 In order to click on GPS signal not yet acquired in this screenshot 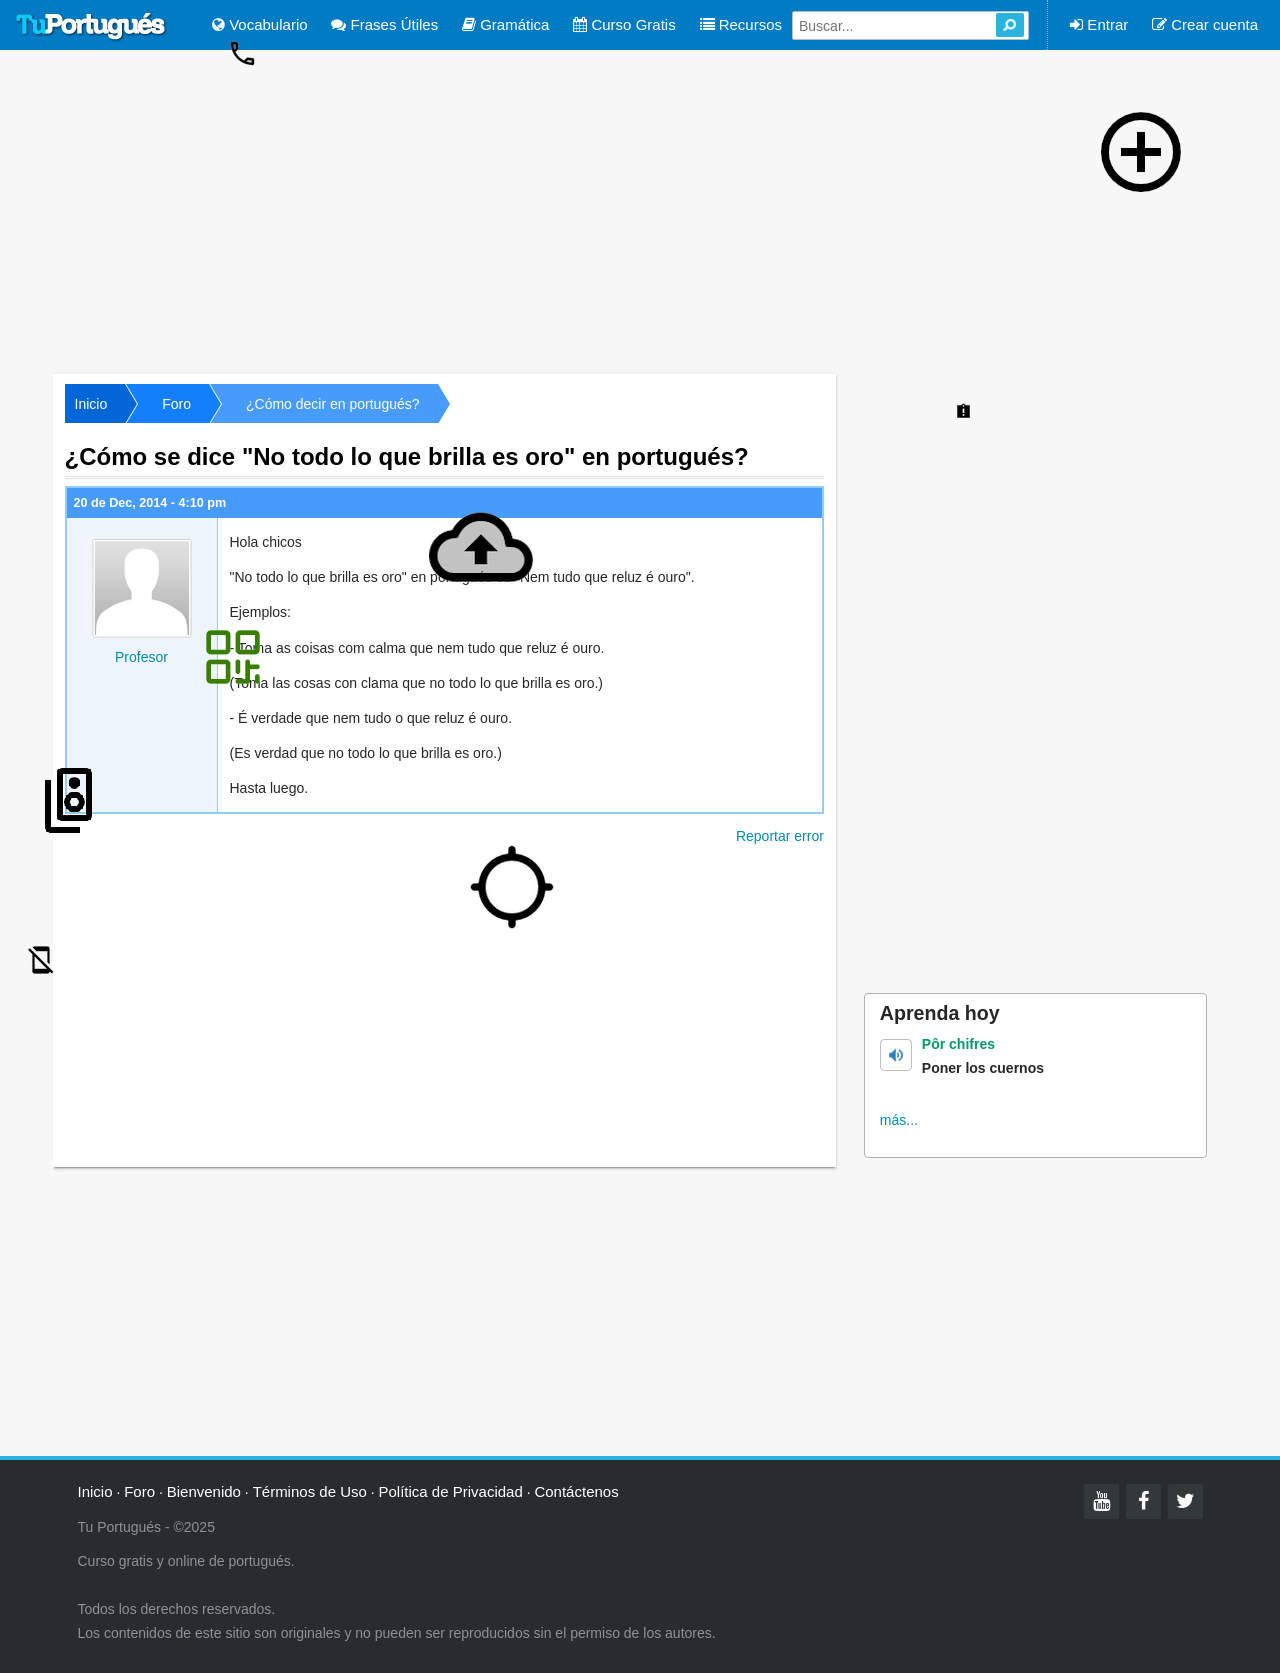, I will do `click(512, 887)`.